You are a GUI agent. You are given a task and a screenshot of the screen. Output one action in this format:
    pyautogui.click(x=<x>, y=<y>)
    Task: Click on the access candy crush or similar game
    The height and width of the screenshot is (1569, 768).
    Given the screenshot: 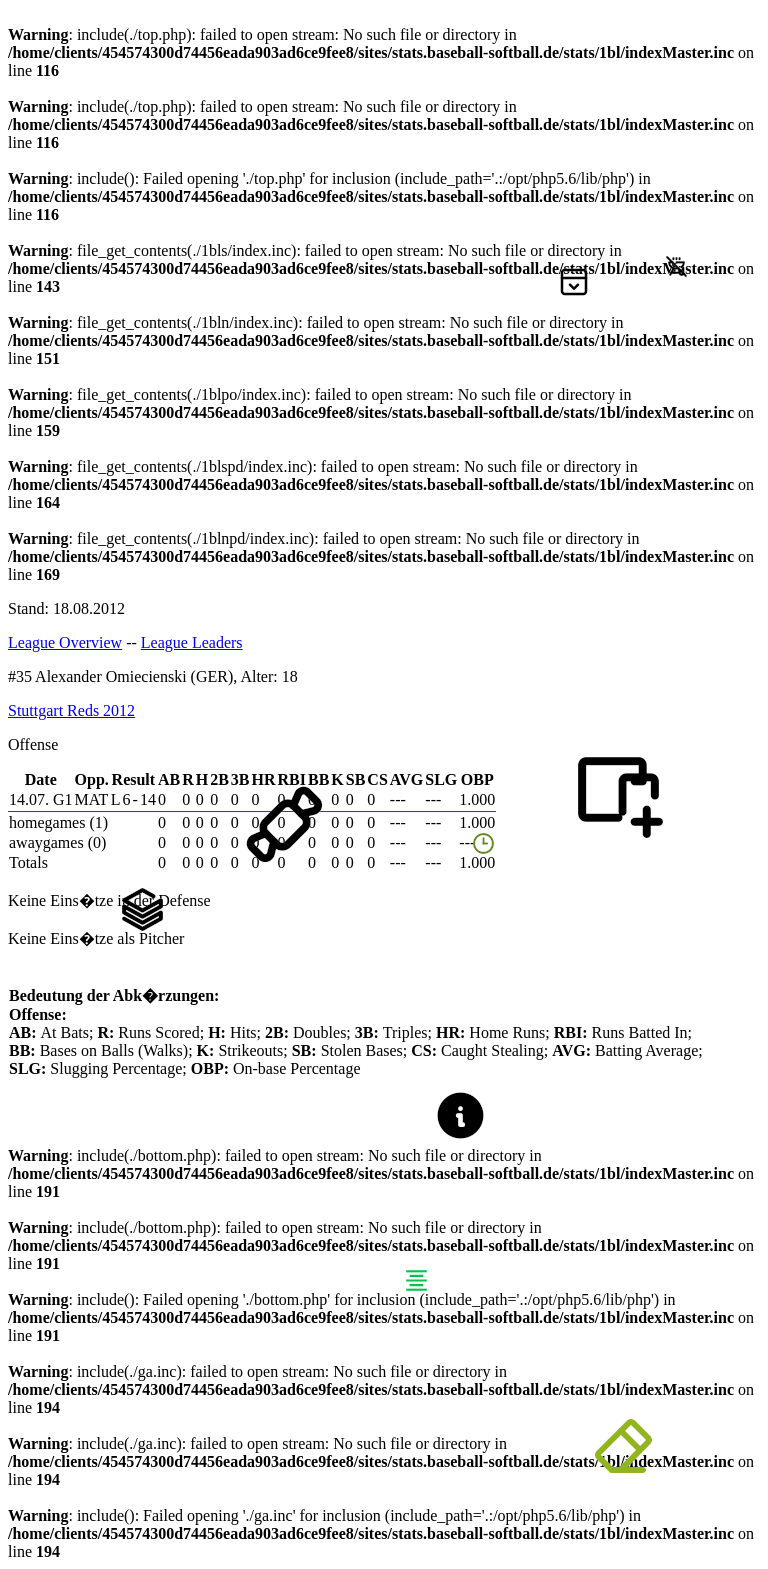 What is the action you would take?
    pyautogui.click(x=285, y=825)
    